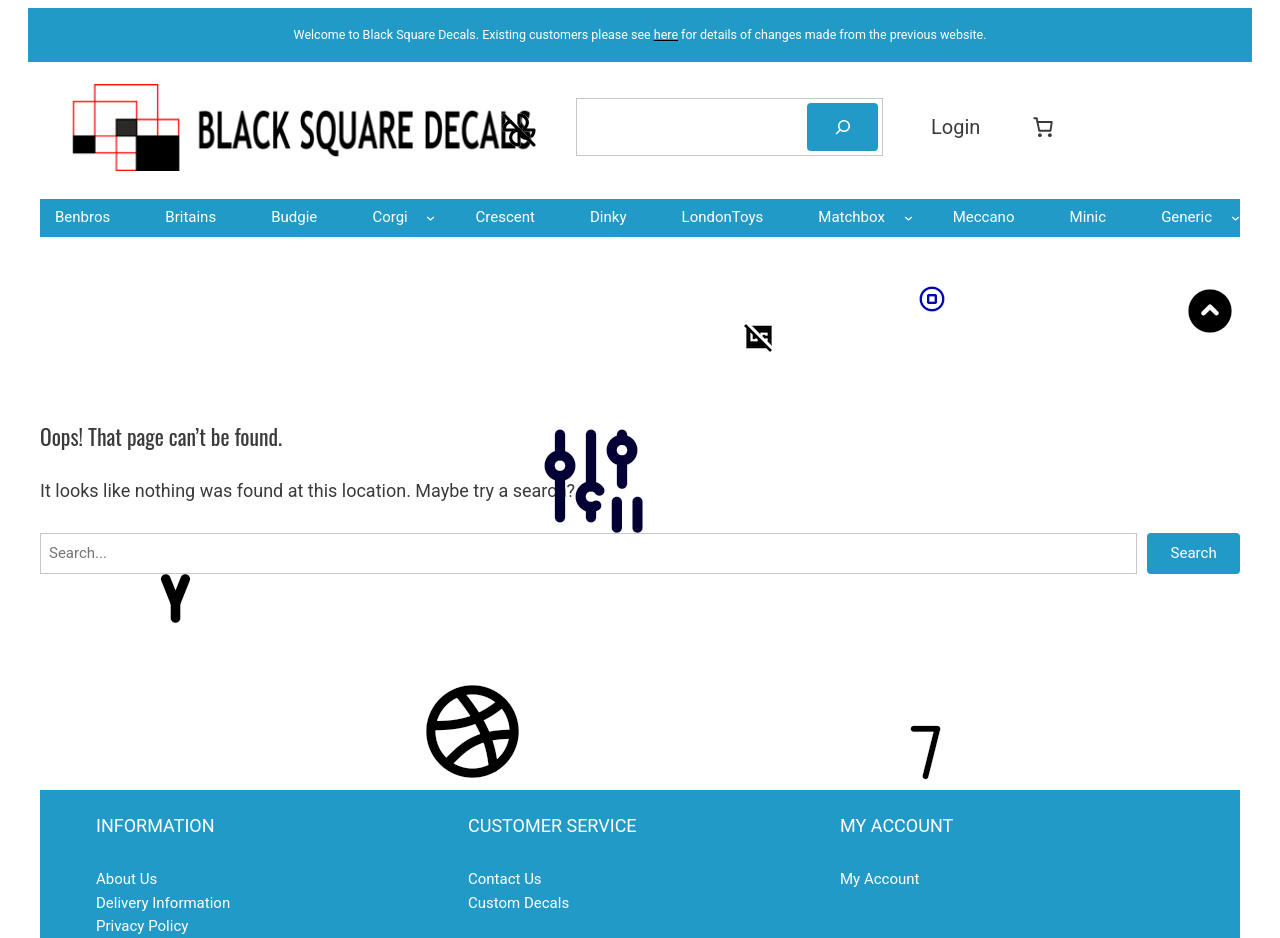 This screenshot has height=938, width=1280. I want to click on closed captions are disabled, so click(759, 337).